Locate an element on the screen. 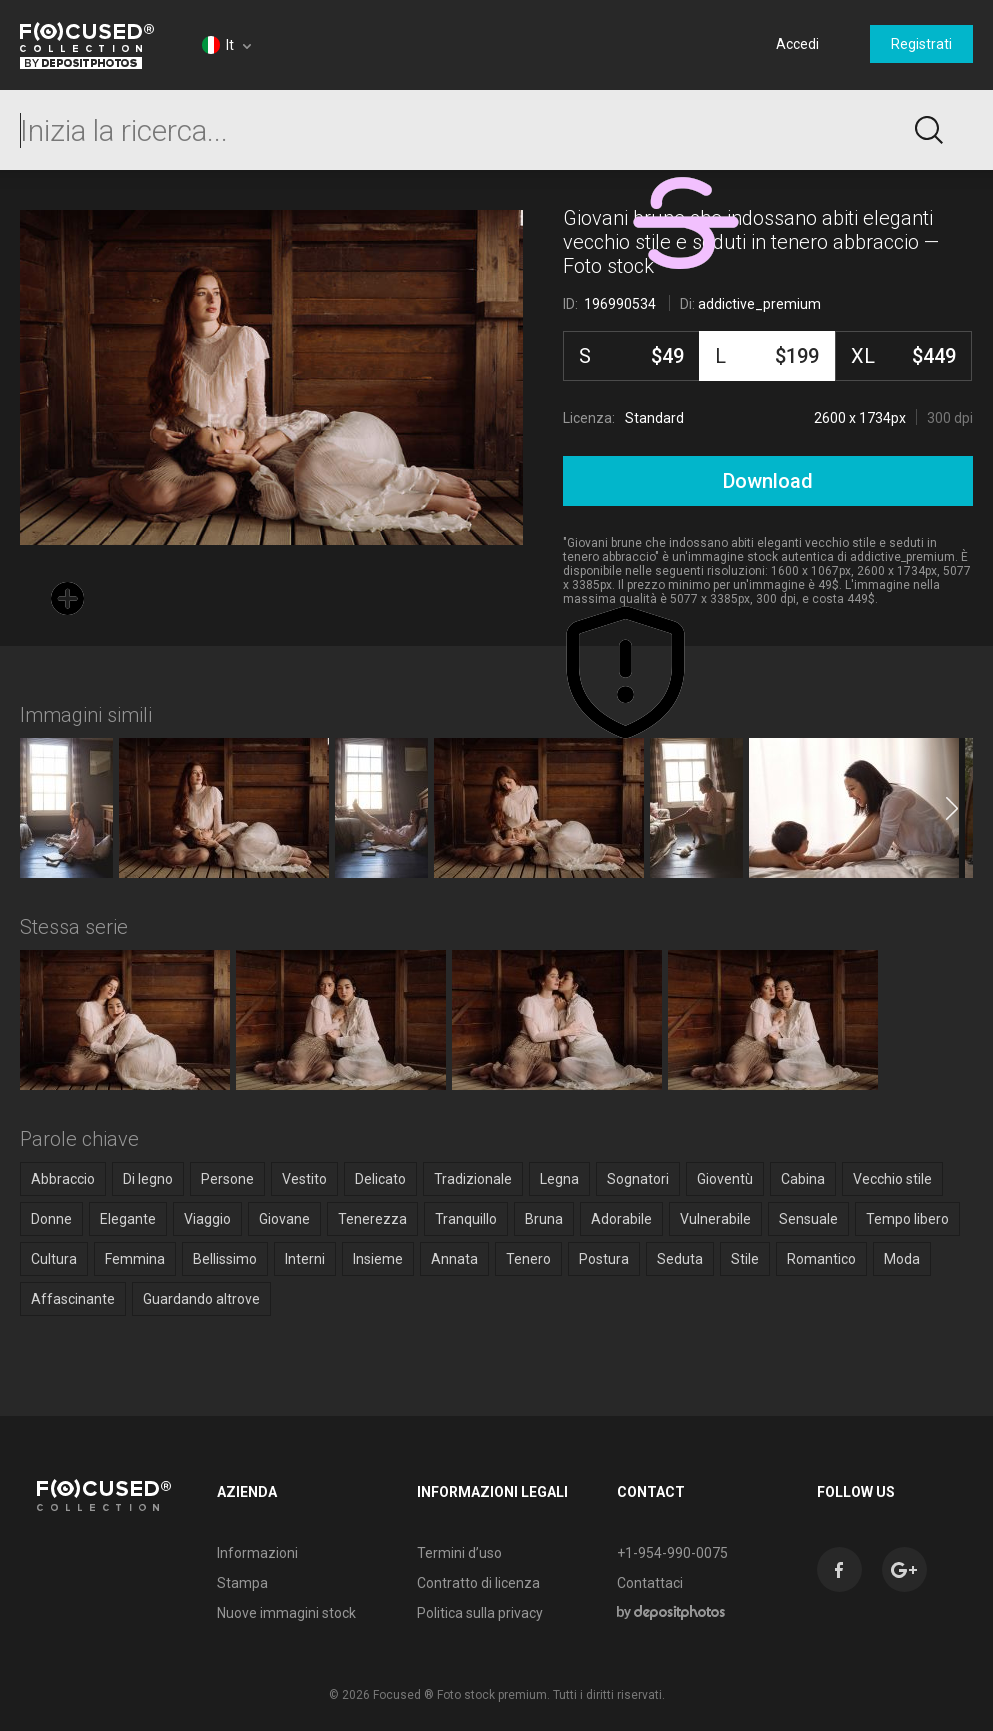 Image resolution: width=993 pixels, height=1731 pixels. apply strikethrough formatting to selected text is located at coordinates (686, 224).